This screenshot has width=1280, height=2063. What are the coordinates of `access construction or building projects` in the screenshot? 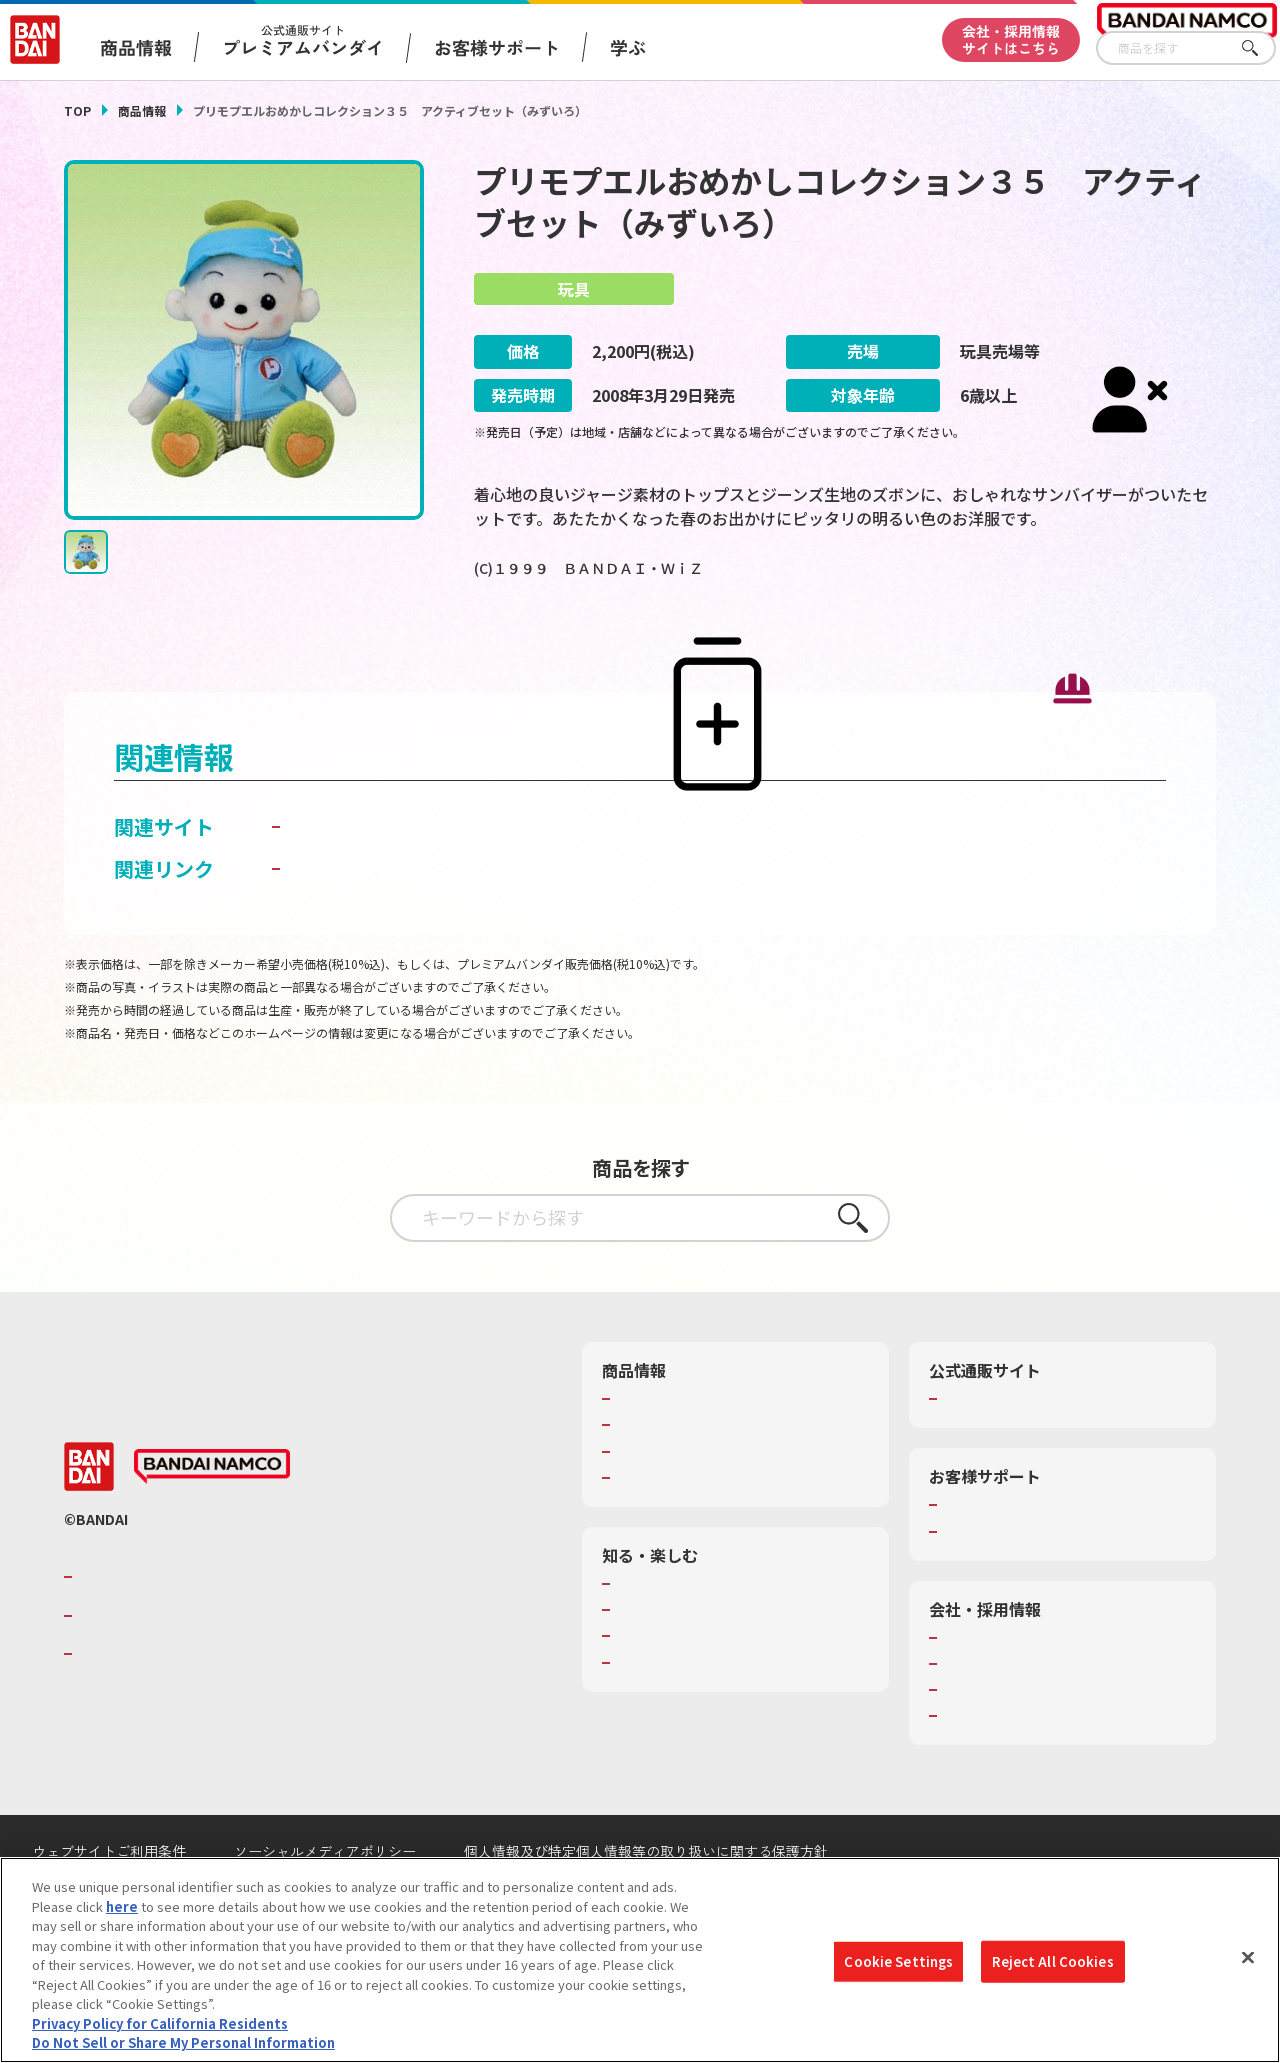 It's located at (1072, 688).